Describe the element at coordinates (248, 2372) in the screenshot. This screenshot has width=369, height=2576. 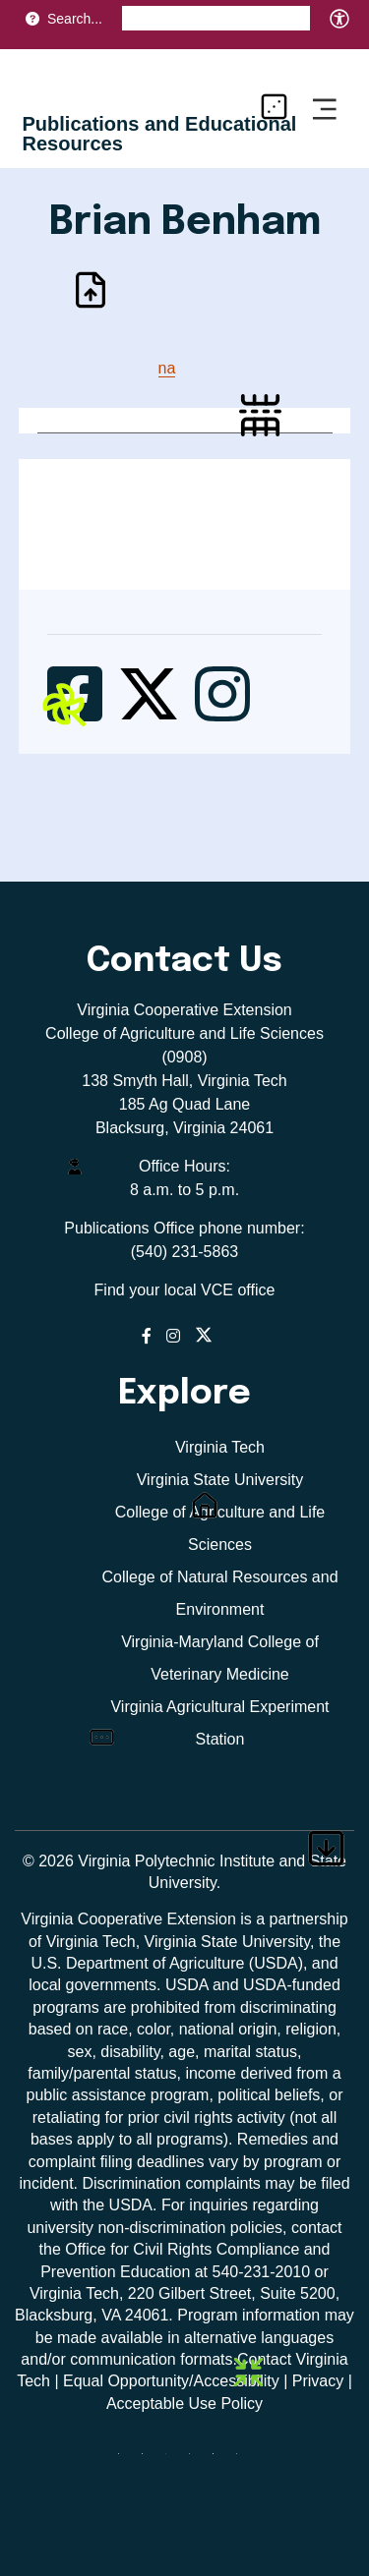
I see `minimize or reduce window size` at that location.